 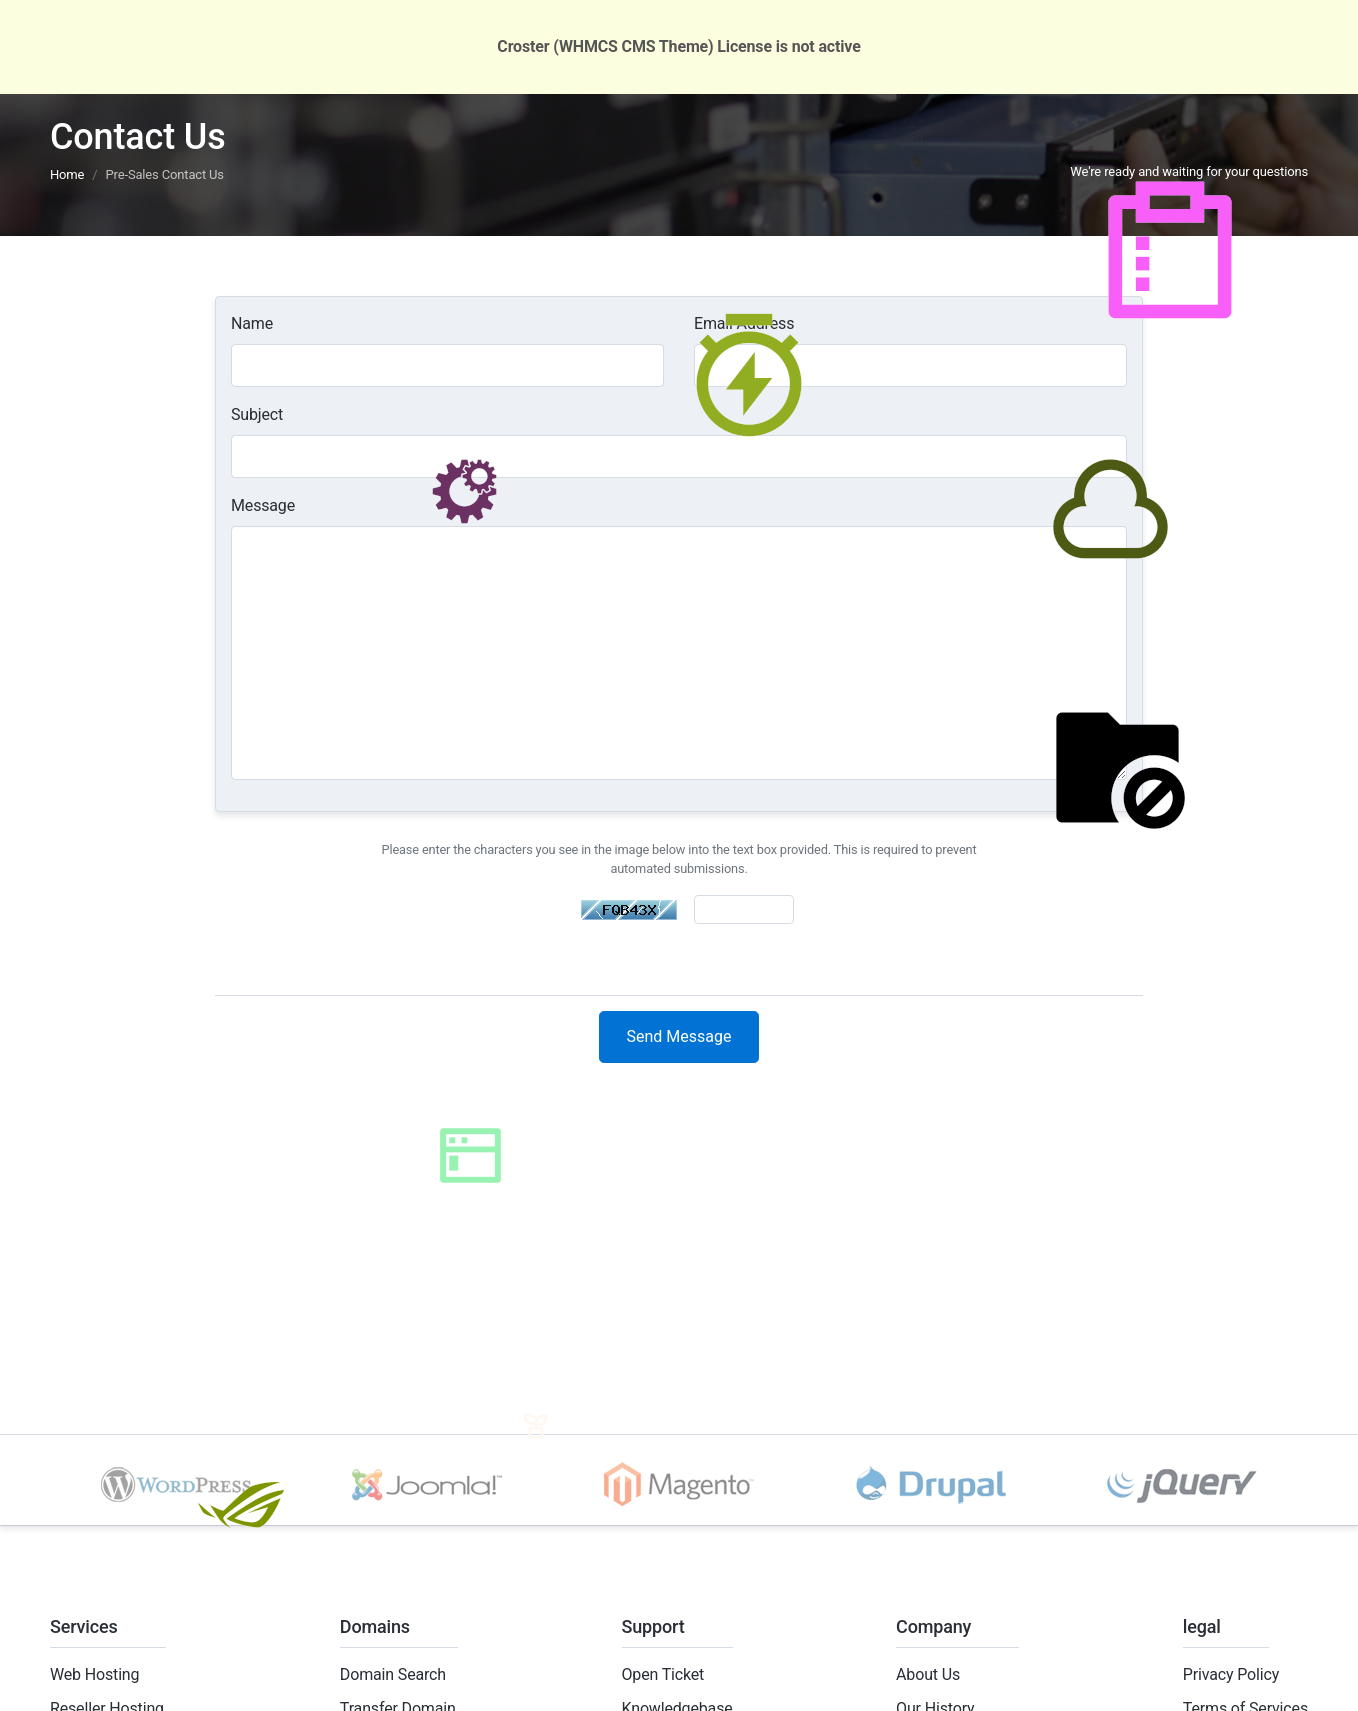 What do you see at coordinates (1110, 511) in the screenshot?
I see `indicates cloudy weather conditions` at bounding box center [1110, 511].